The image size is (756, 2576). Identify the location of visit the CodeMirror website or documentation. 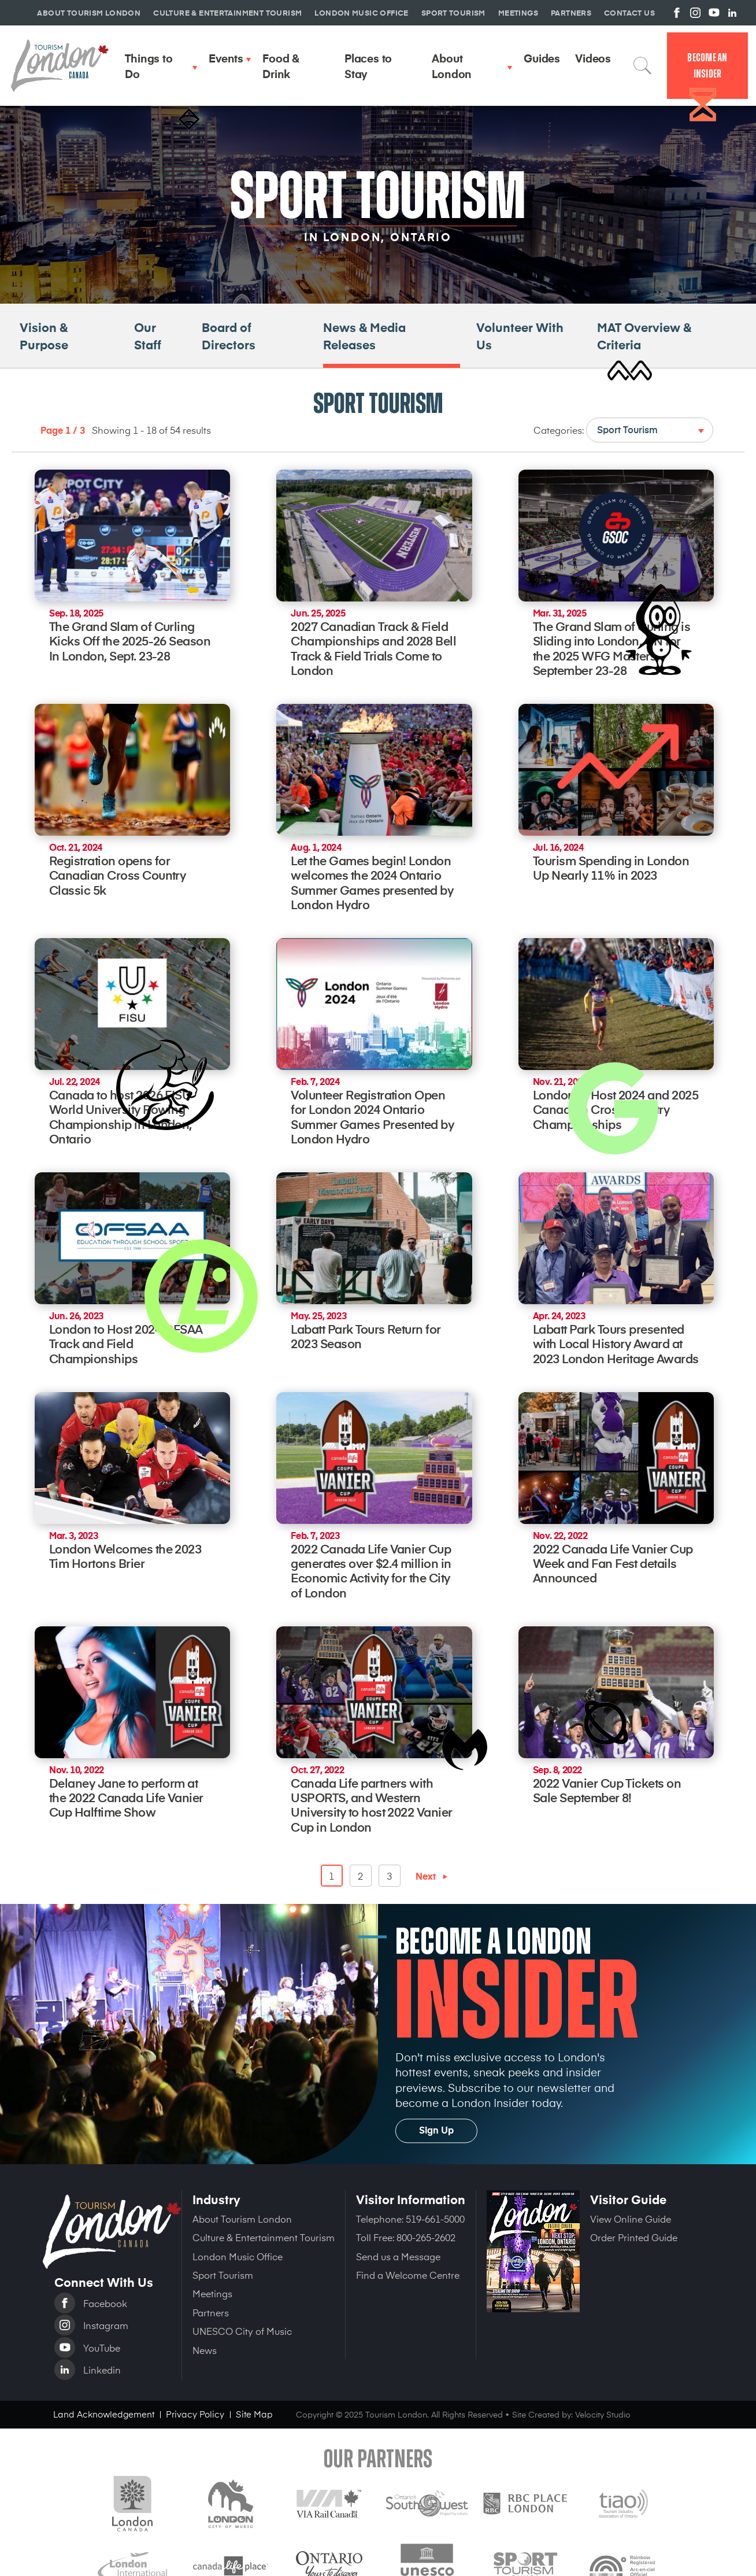
(165, 1084).